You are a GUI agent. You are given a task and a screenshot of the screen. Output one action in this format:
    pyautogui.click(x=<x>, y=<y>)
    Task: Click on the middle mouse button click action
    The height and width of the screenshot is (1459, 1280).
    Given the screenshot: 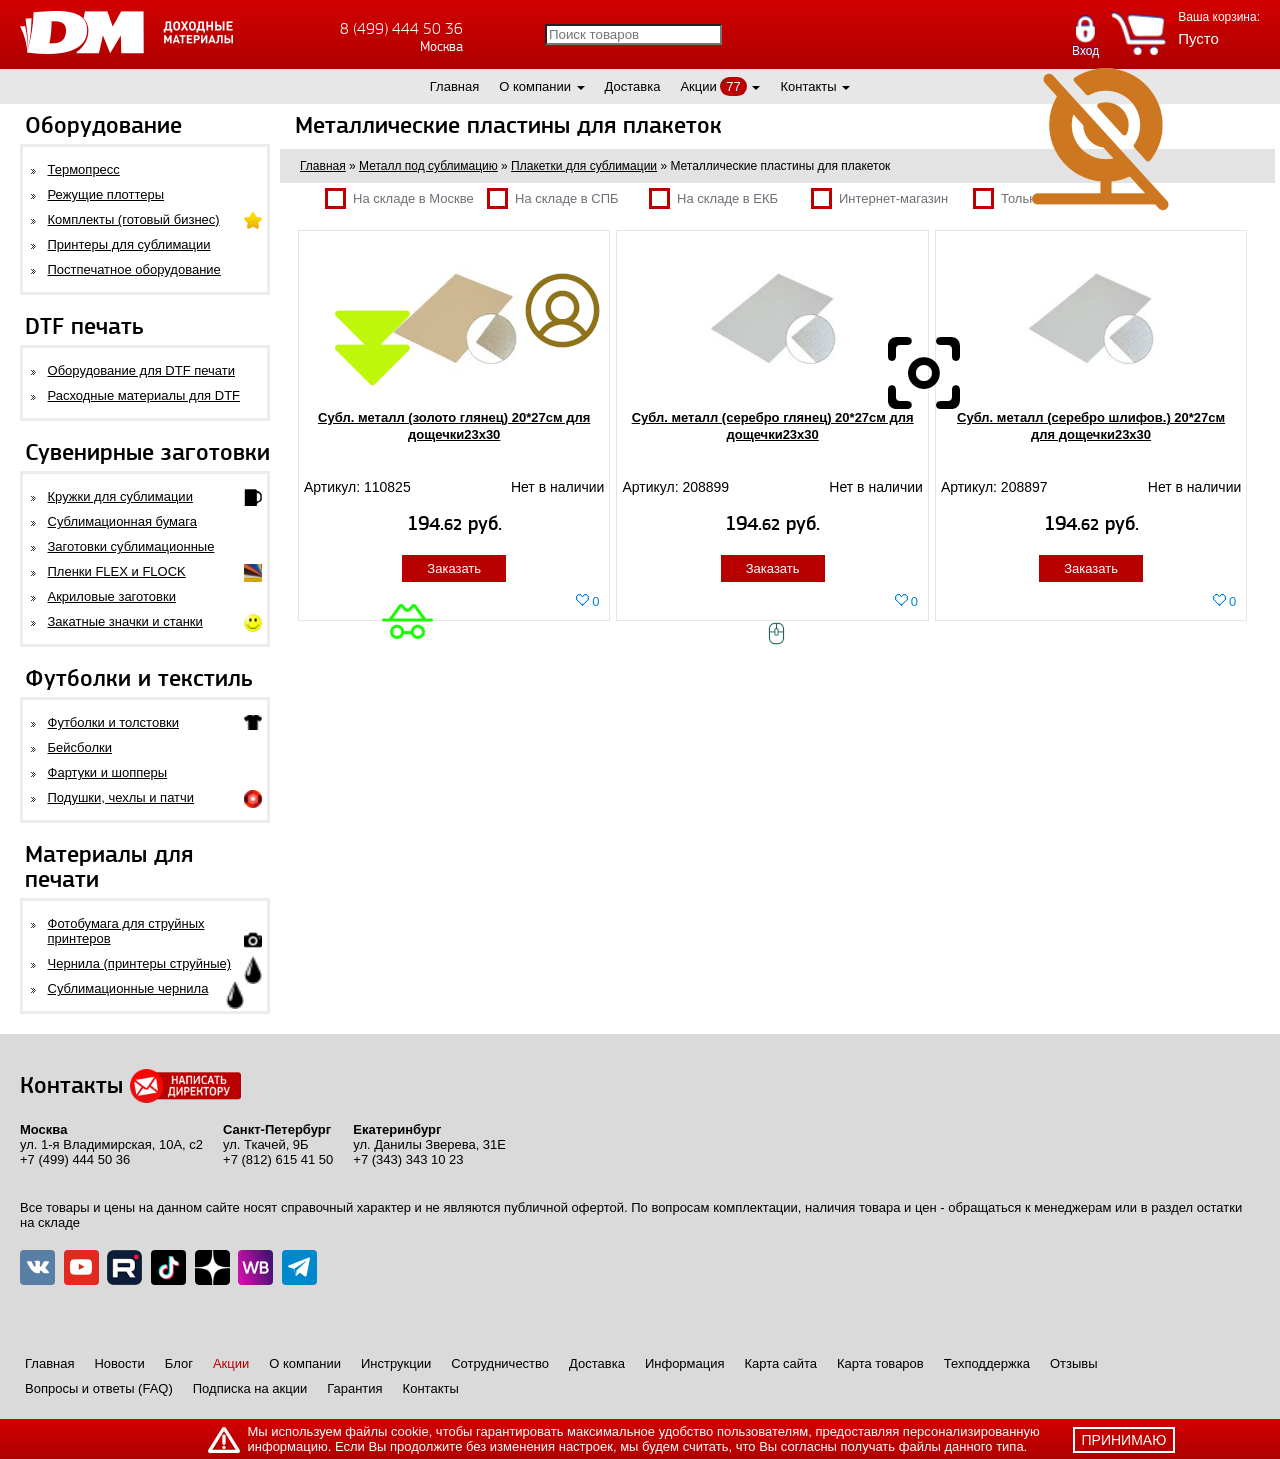 What is the action you would take?
    pyautogui.click(x=776, y=633)
    